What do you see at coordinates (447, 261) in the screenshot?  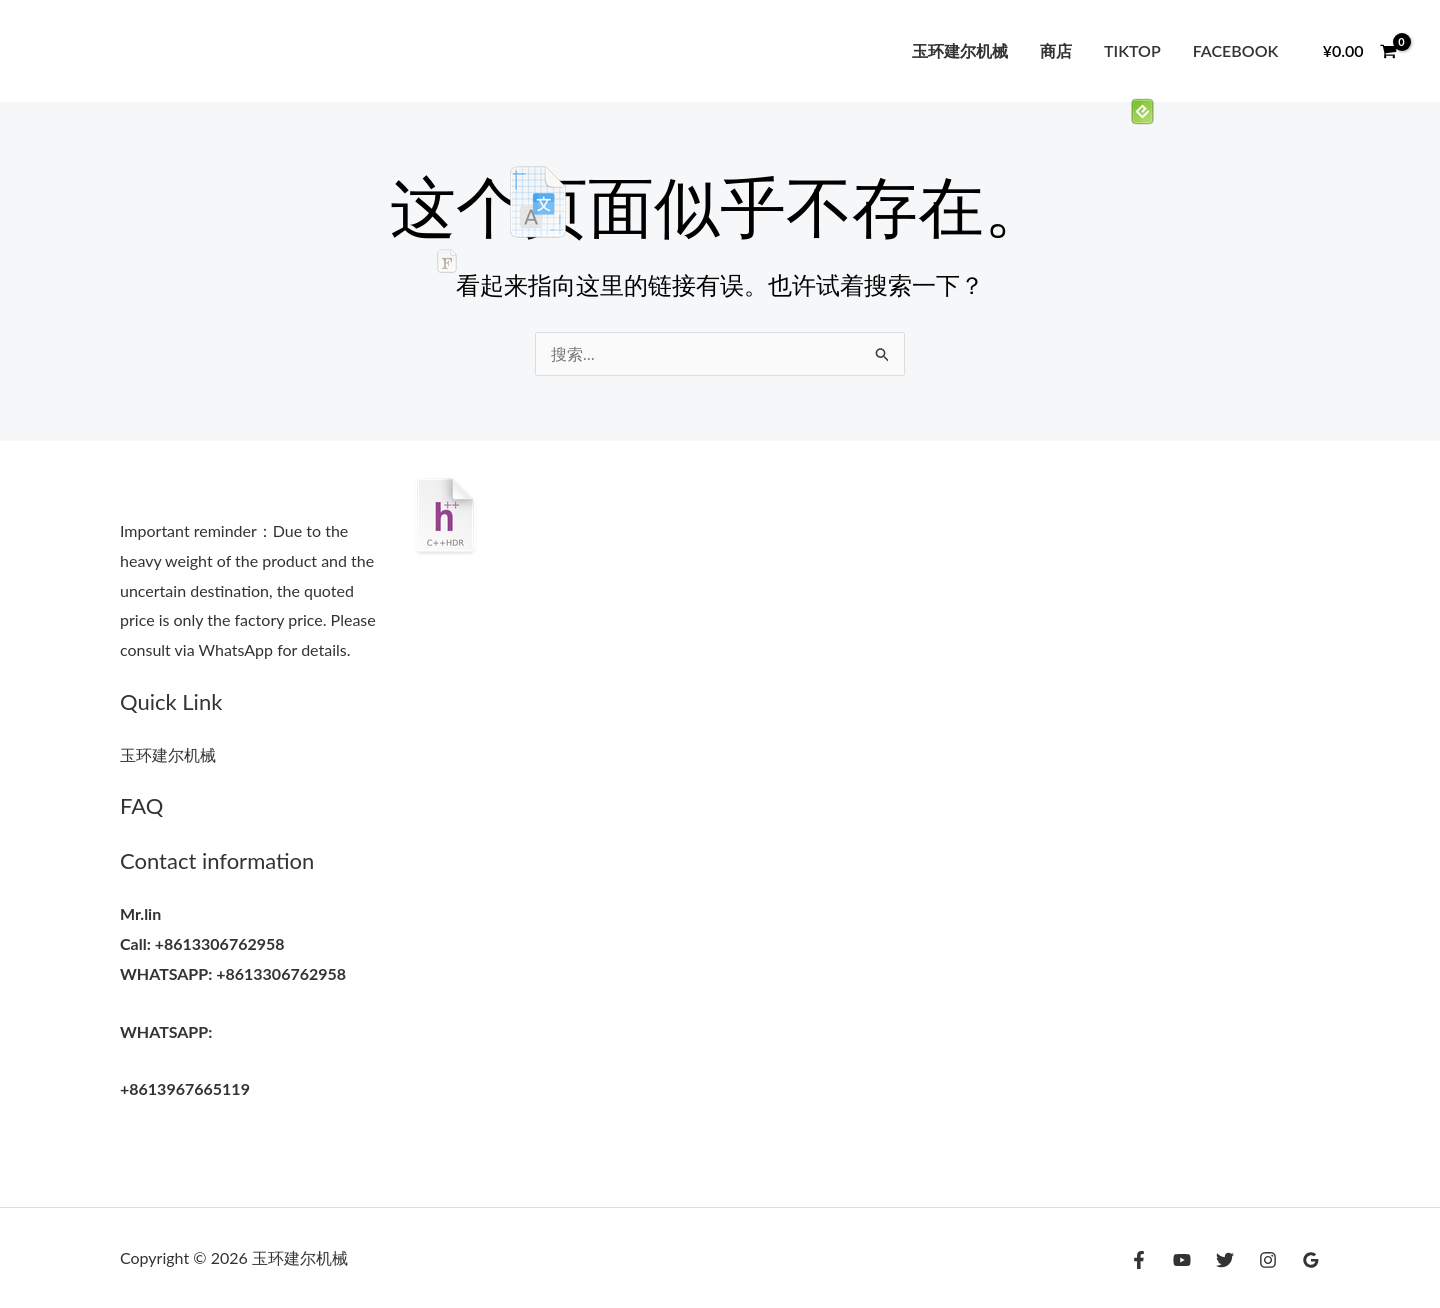 I see `a fortran source code file` at bounding box center [447, 261].